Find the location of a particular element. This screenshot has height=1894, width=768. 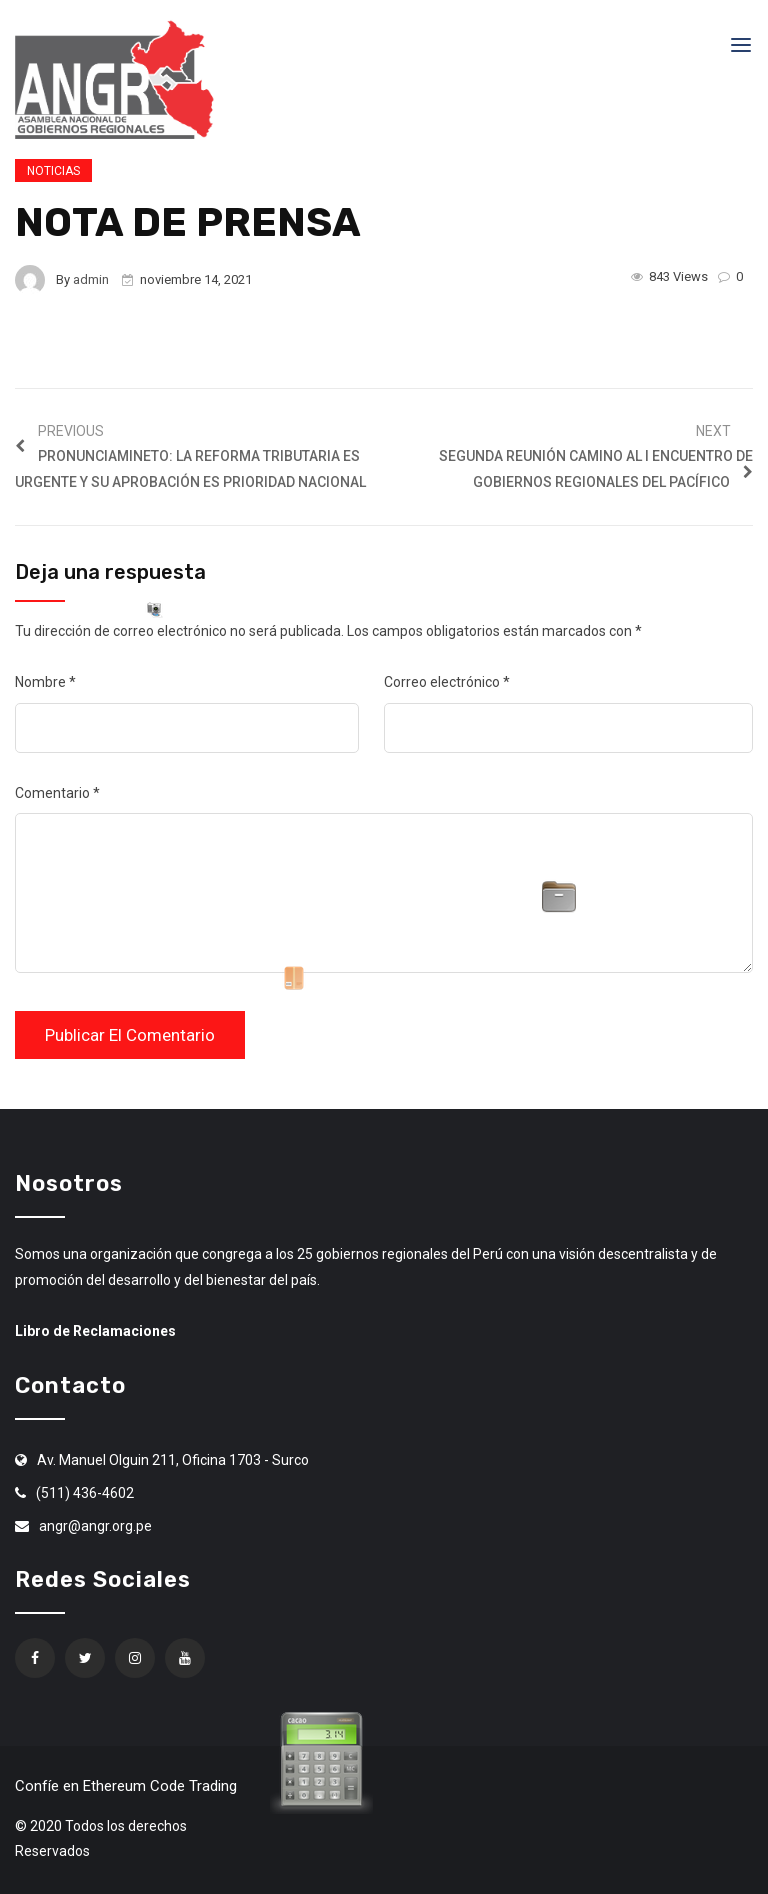

create a web page from captured images is located at coordinates (154, 610).